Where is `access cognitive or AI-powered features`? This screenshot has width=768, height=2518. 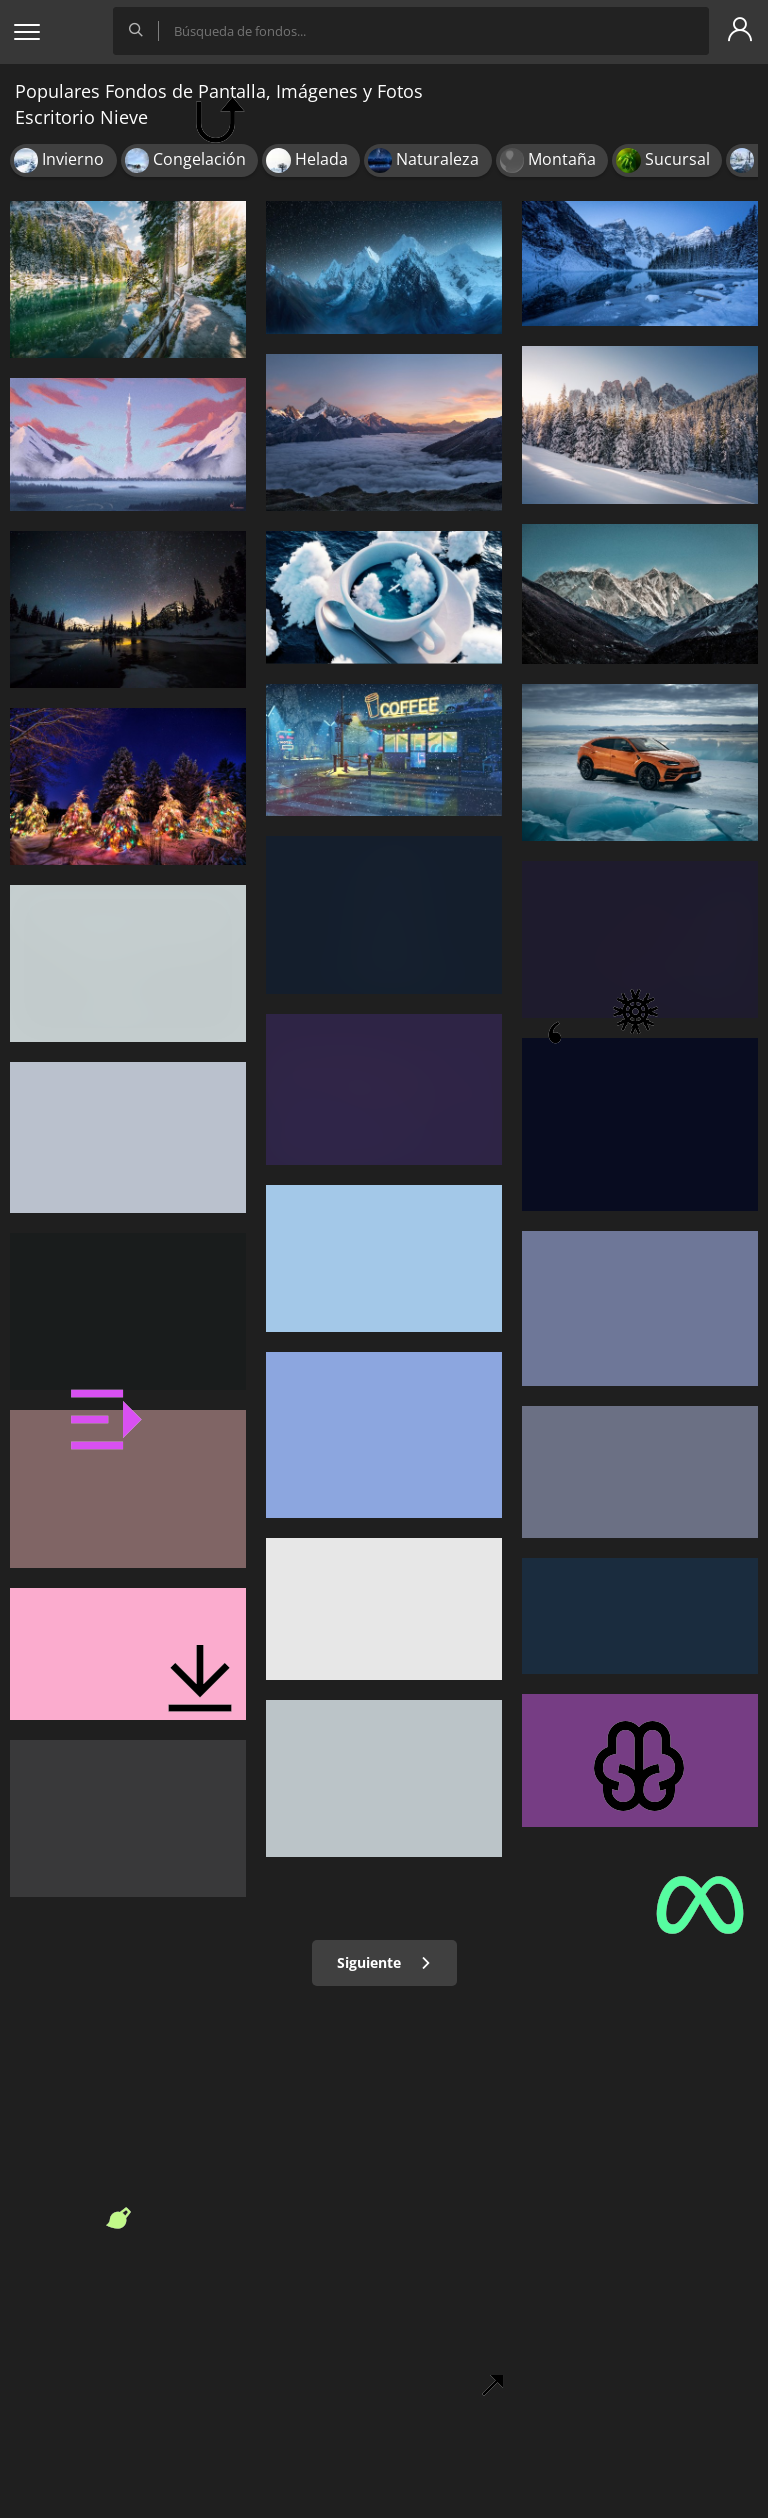 access cognitive or AI-powered features is located at coordinates (639, 1766).